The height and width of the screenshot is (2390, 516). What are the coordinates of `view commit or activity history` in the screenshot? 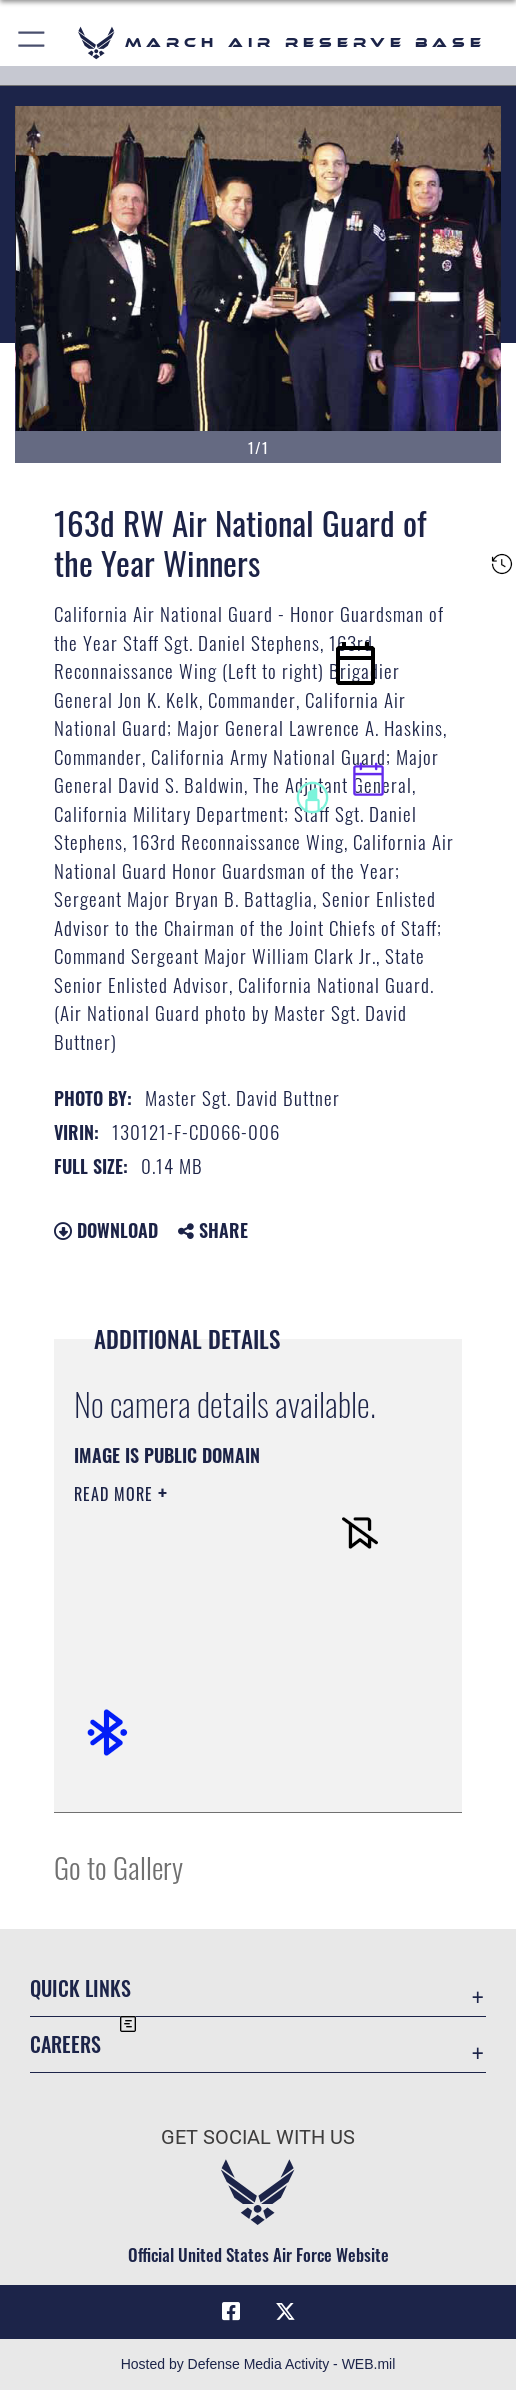 It's located at (502, 564).